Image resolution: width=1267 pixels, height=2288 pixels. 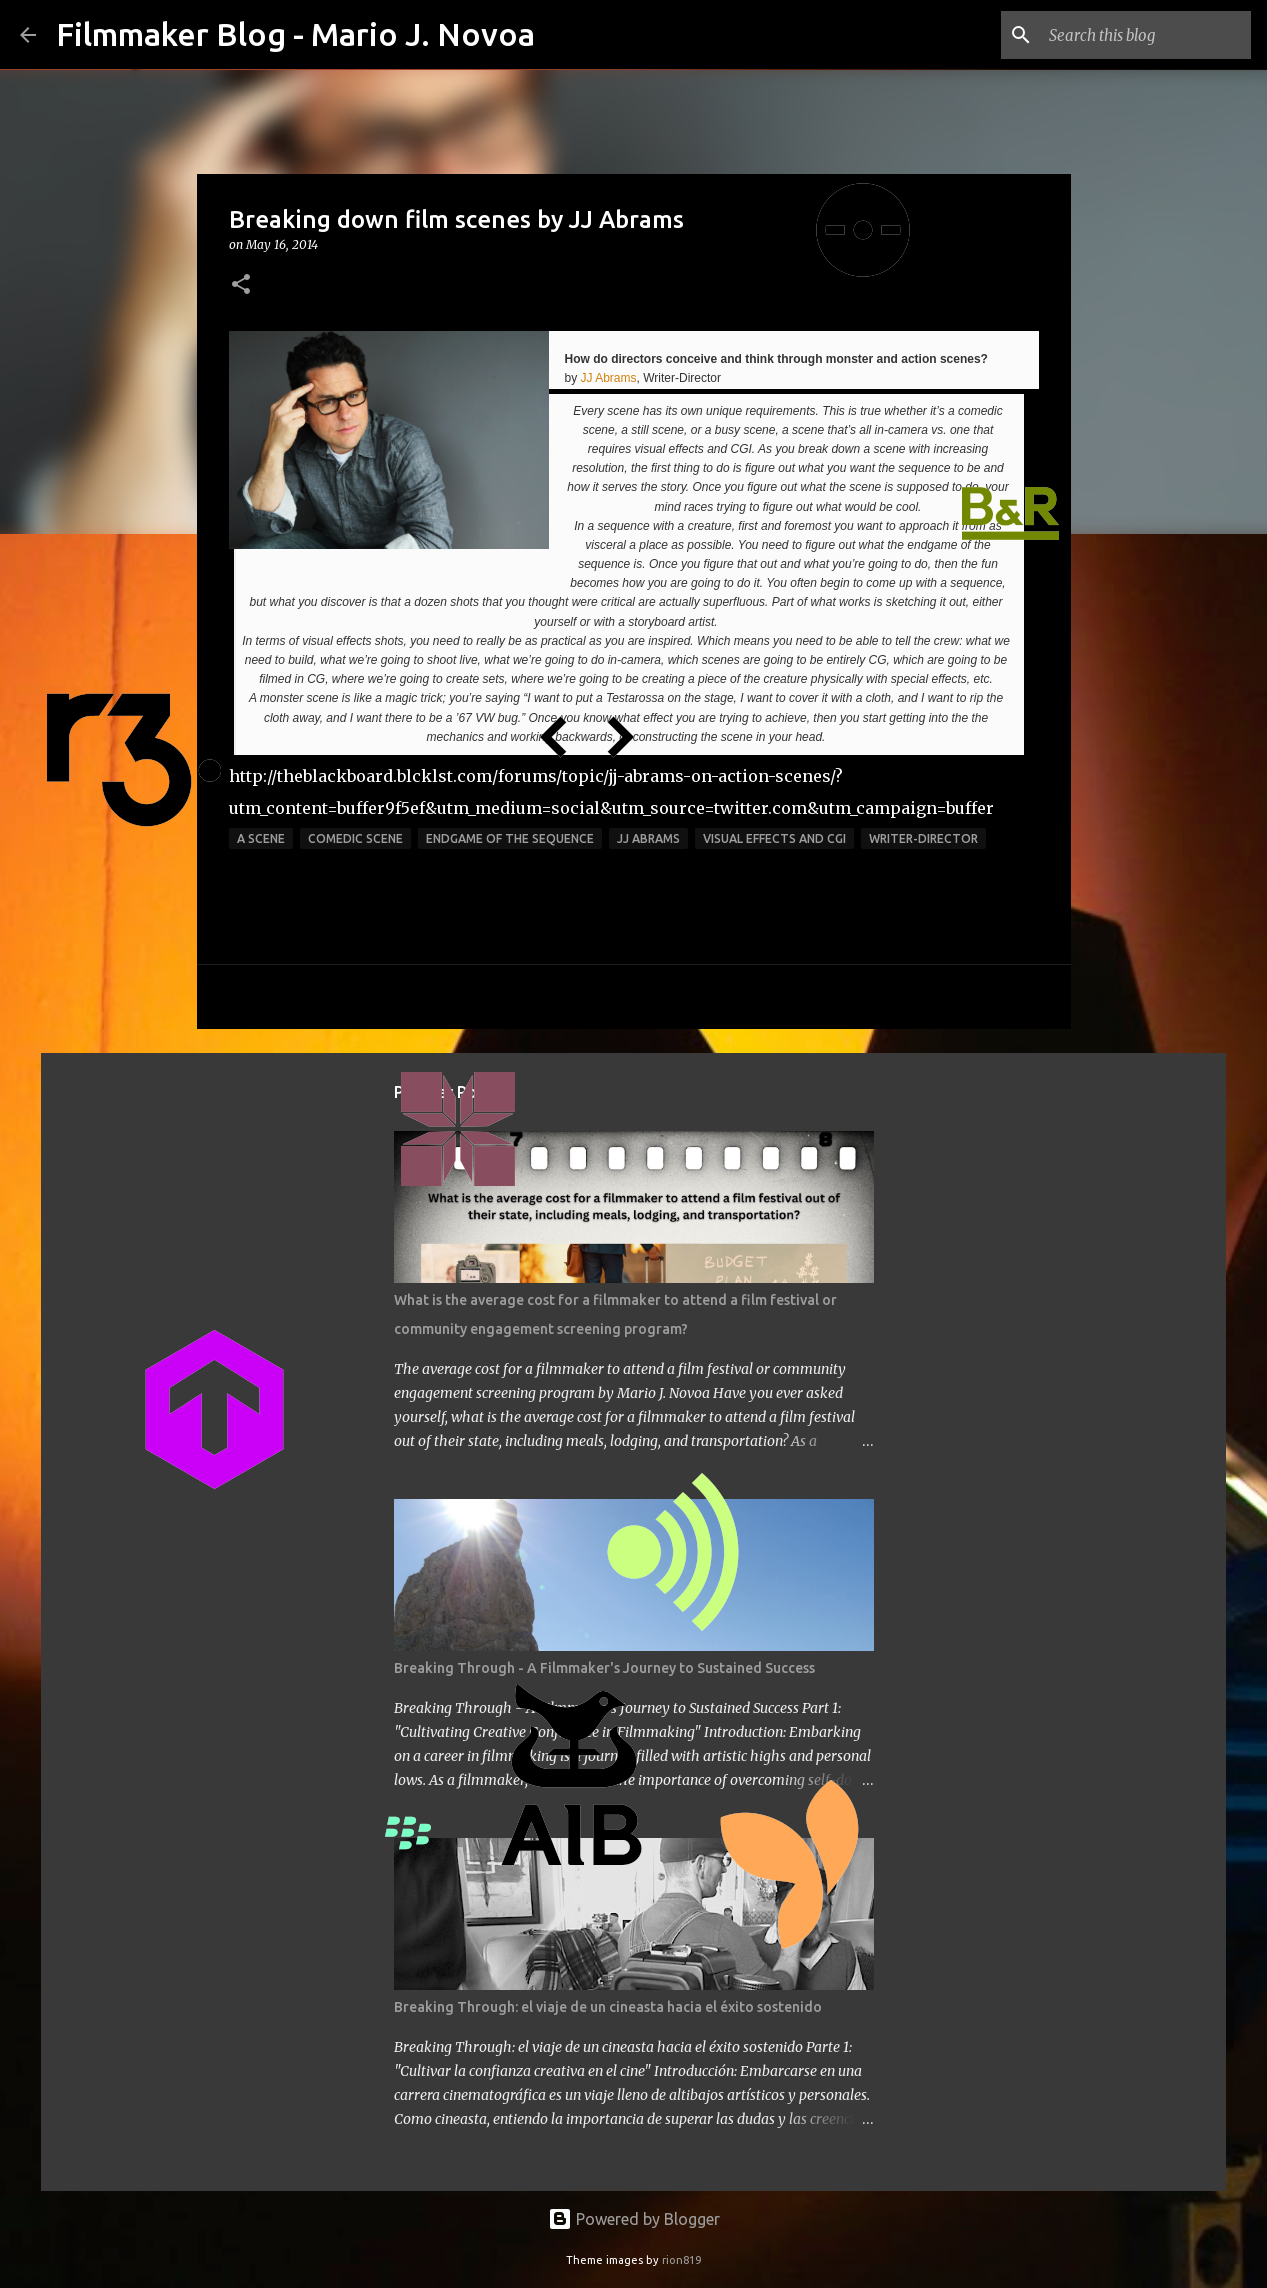 What do you see at coordinates (408, 1833) in the screenshot?
I see `blackberry brand or company logo` at bounding box center [408, 1833].